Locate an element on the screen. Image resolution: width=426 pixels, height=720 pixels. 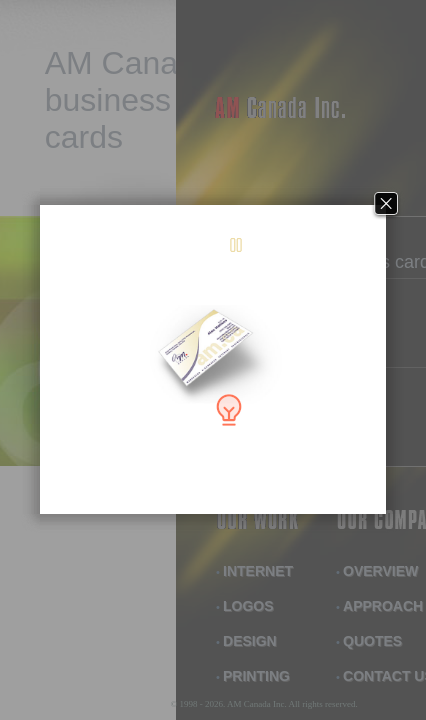
toggle idea or inspiration mode is located at coordinates (229, 410).